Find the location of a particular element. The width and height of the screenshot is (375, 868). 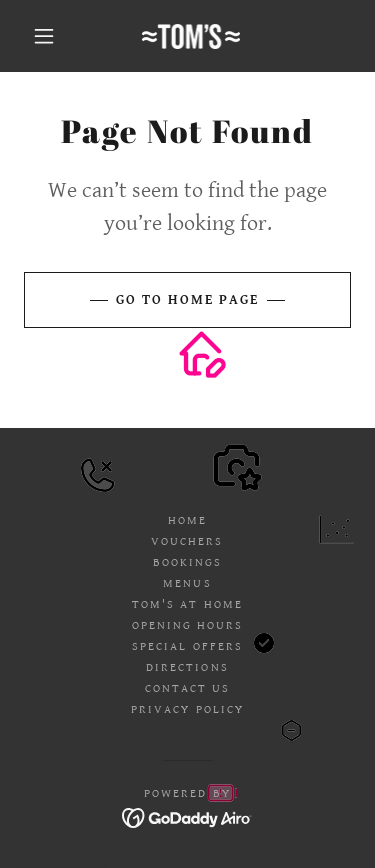

mark a photo as favorite is located at coordinates (236, 465).